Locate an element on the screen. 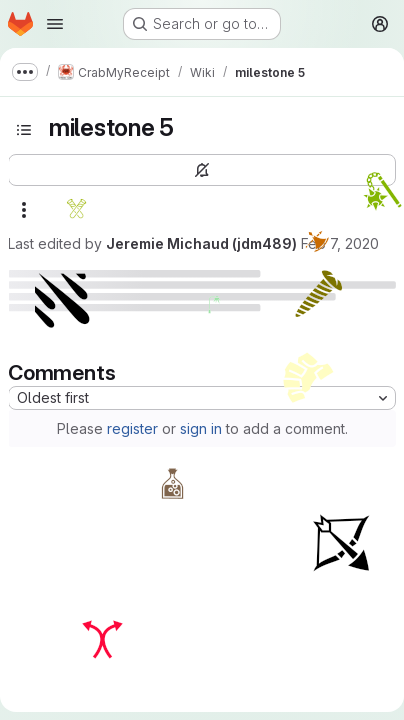 The image size is (404, 720). equip ranged weapon is located at coordinates (341, 543).